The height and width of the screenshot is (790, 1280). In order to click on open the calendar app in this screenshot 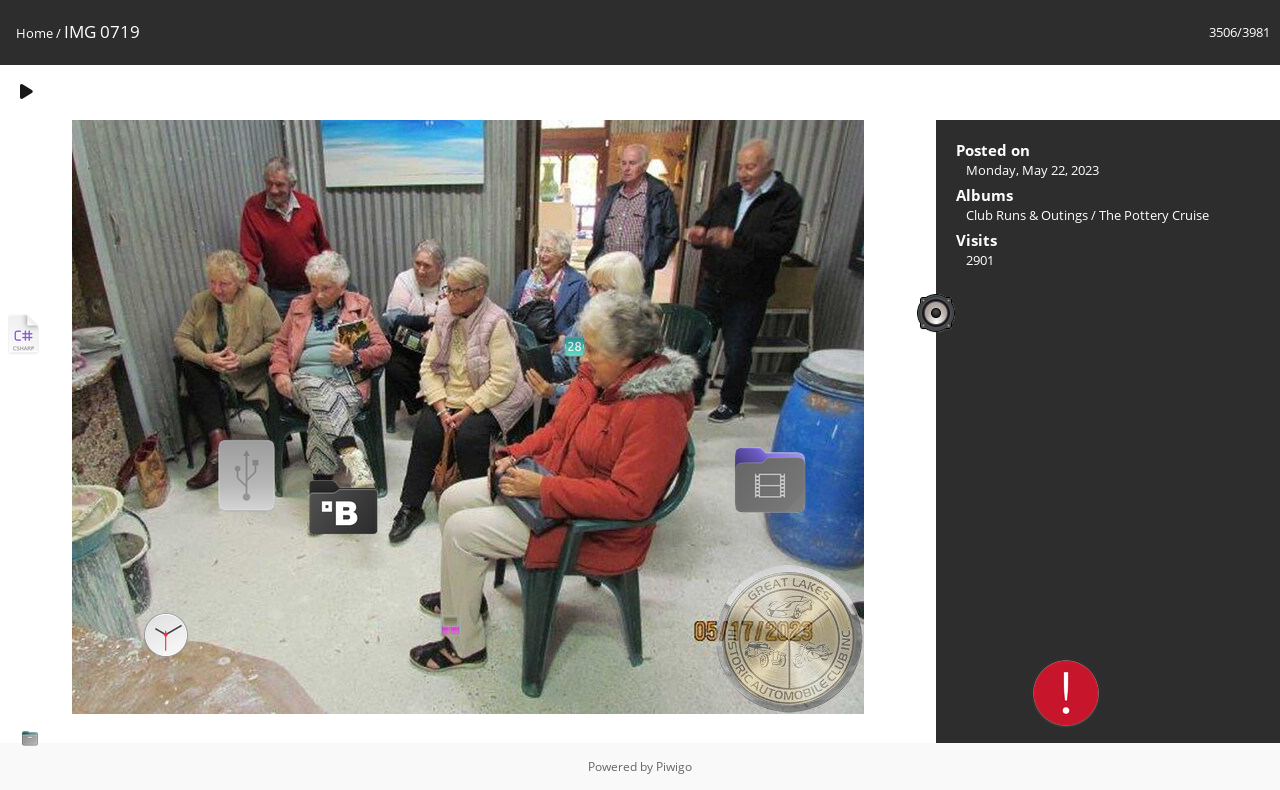, I will do `click(574, 346)`.